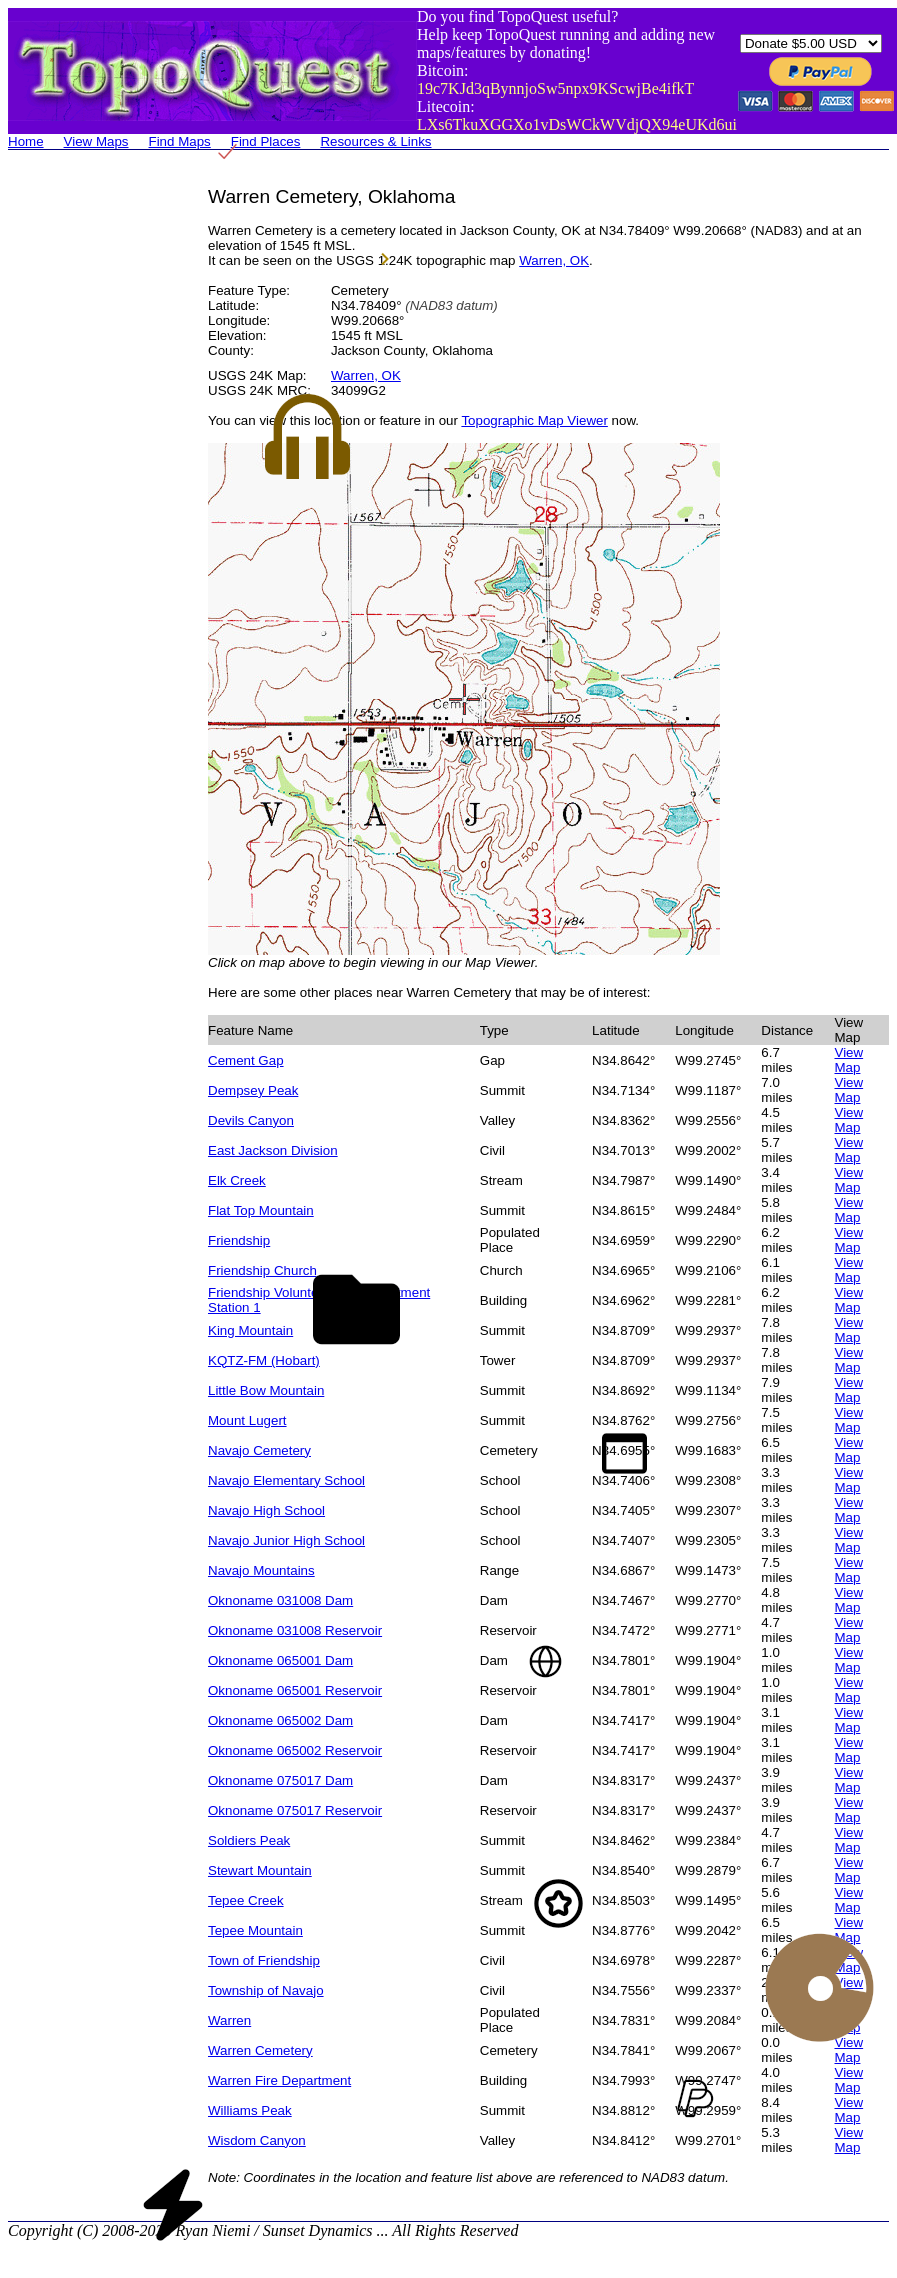 This screenshot has height=2278, width=897. I want to click on access website or browse the web, so click(545, 1661).